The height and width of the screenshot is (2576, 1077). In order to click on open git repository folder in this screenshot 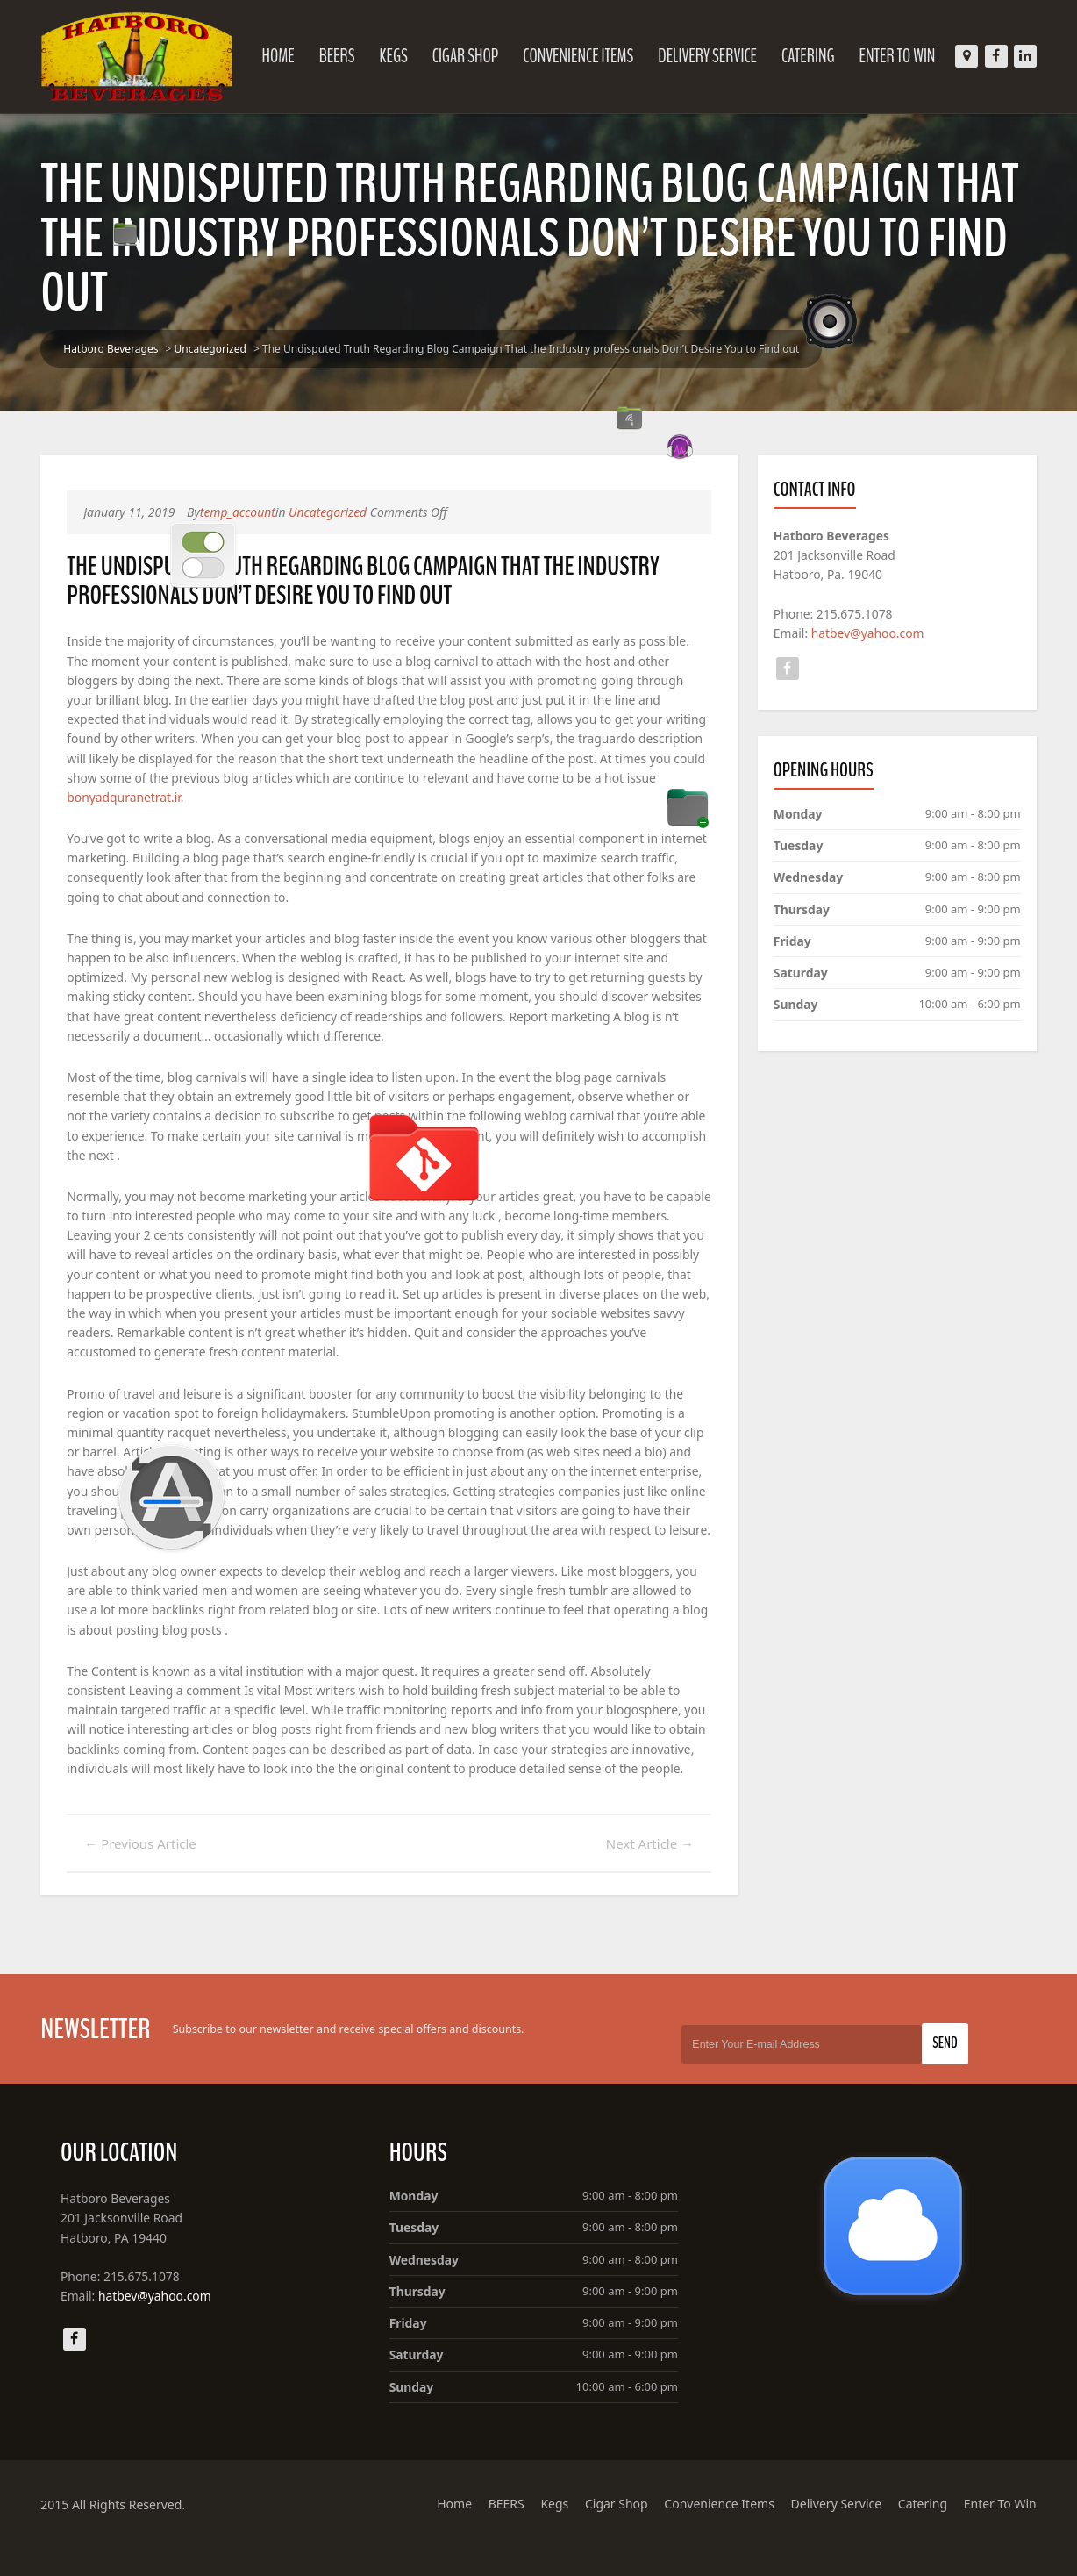, I will do `click(424, 1161)`.